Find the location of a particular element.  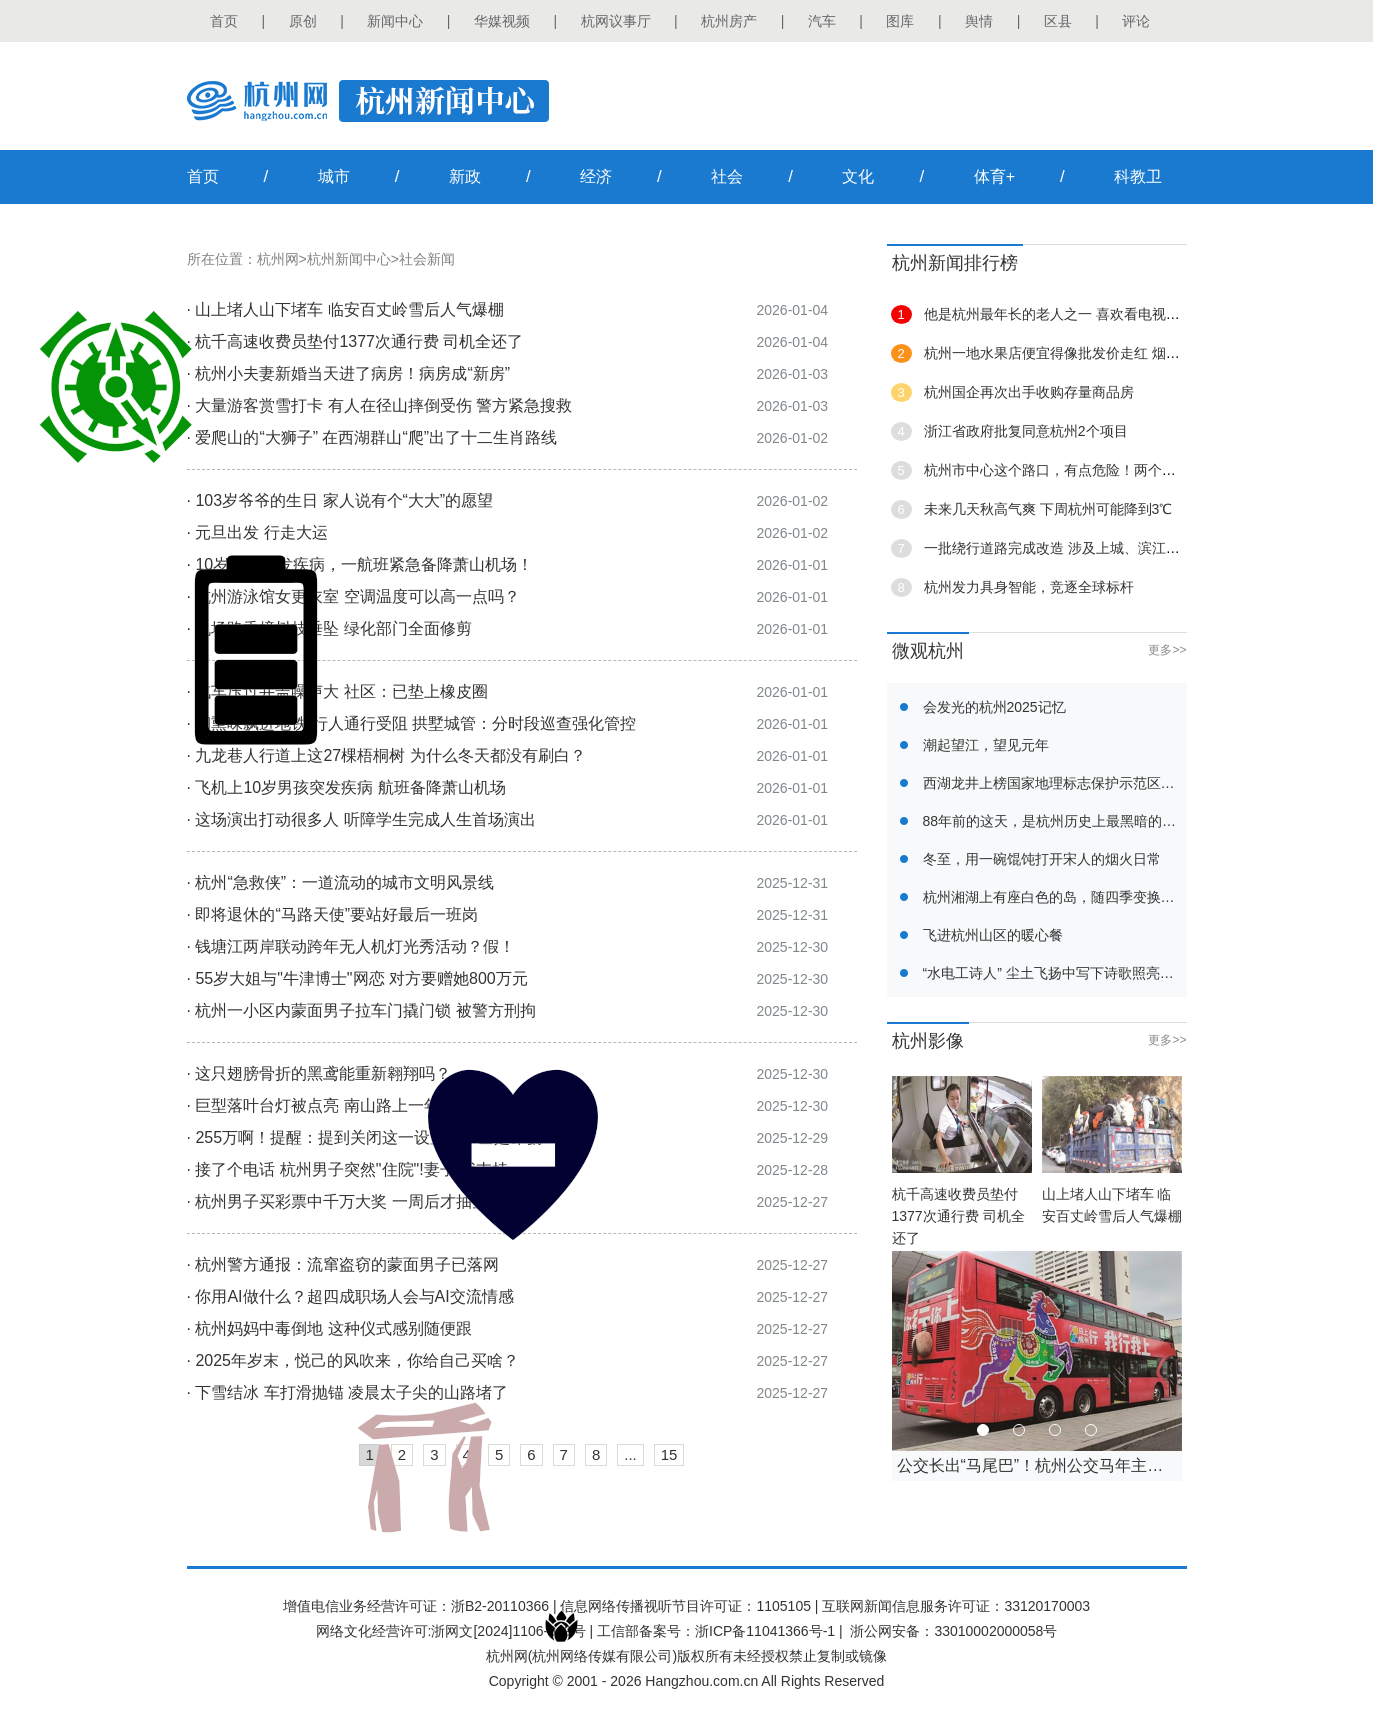

remove from favorites is located at coordinates (513, 1155).